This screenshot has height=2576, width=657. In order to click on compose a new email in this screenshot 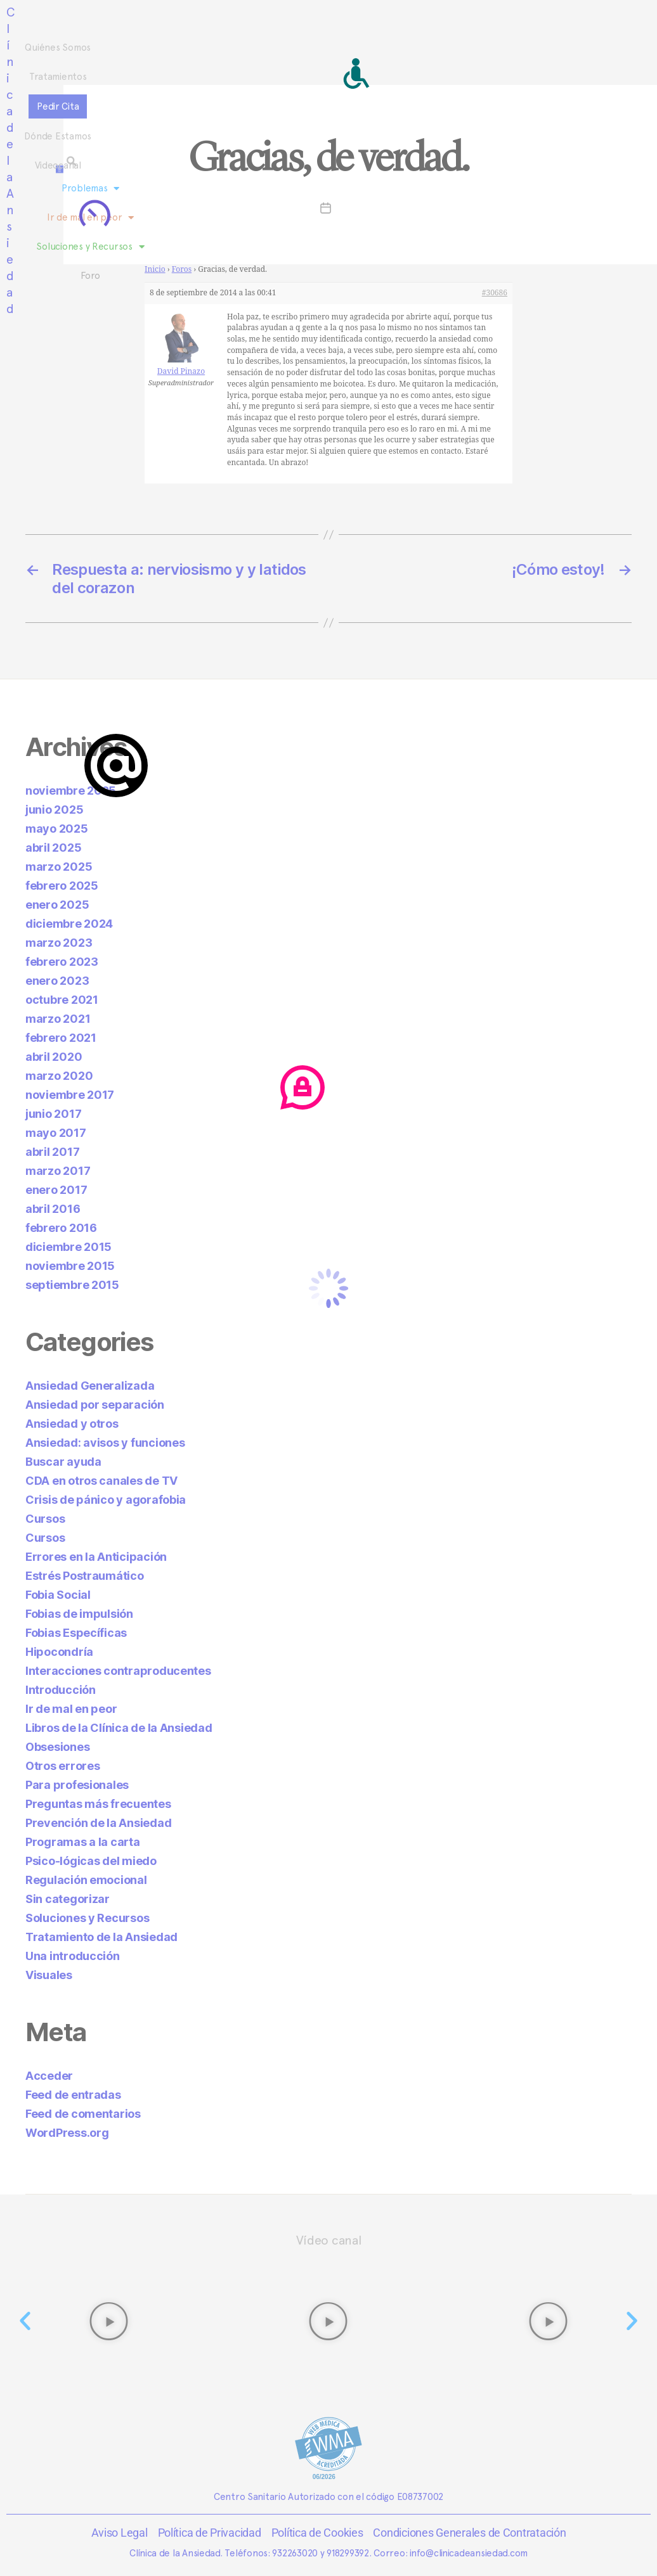, I will do `click(116, 766)`.